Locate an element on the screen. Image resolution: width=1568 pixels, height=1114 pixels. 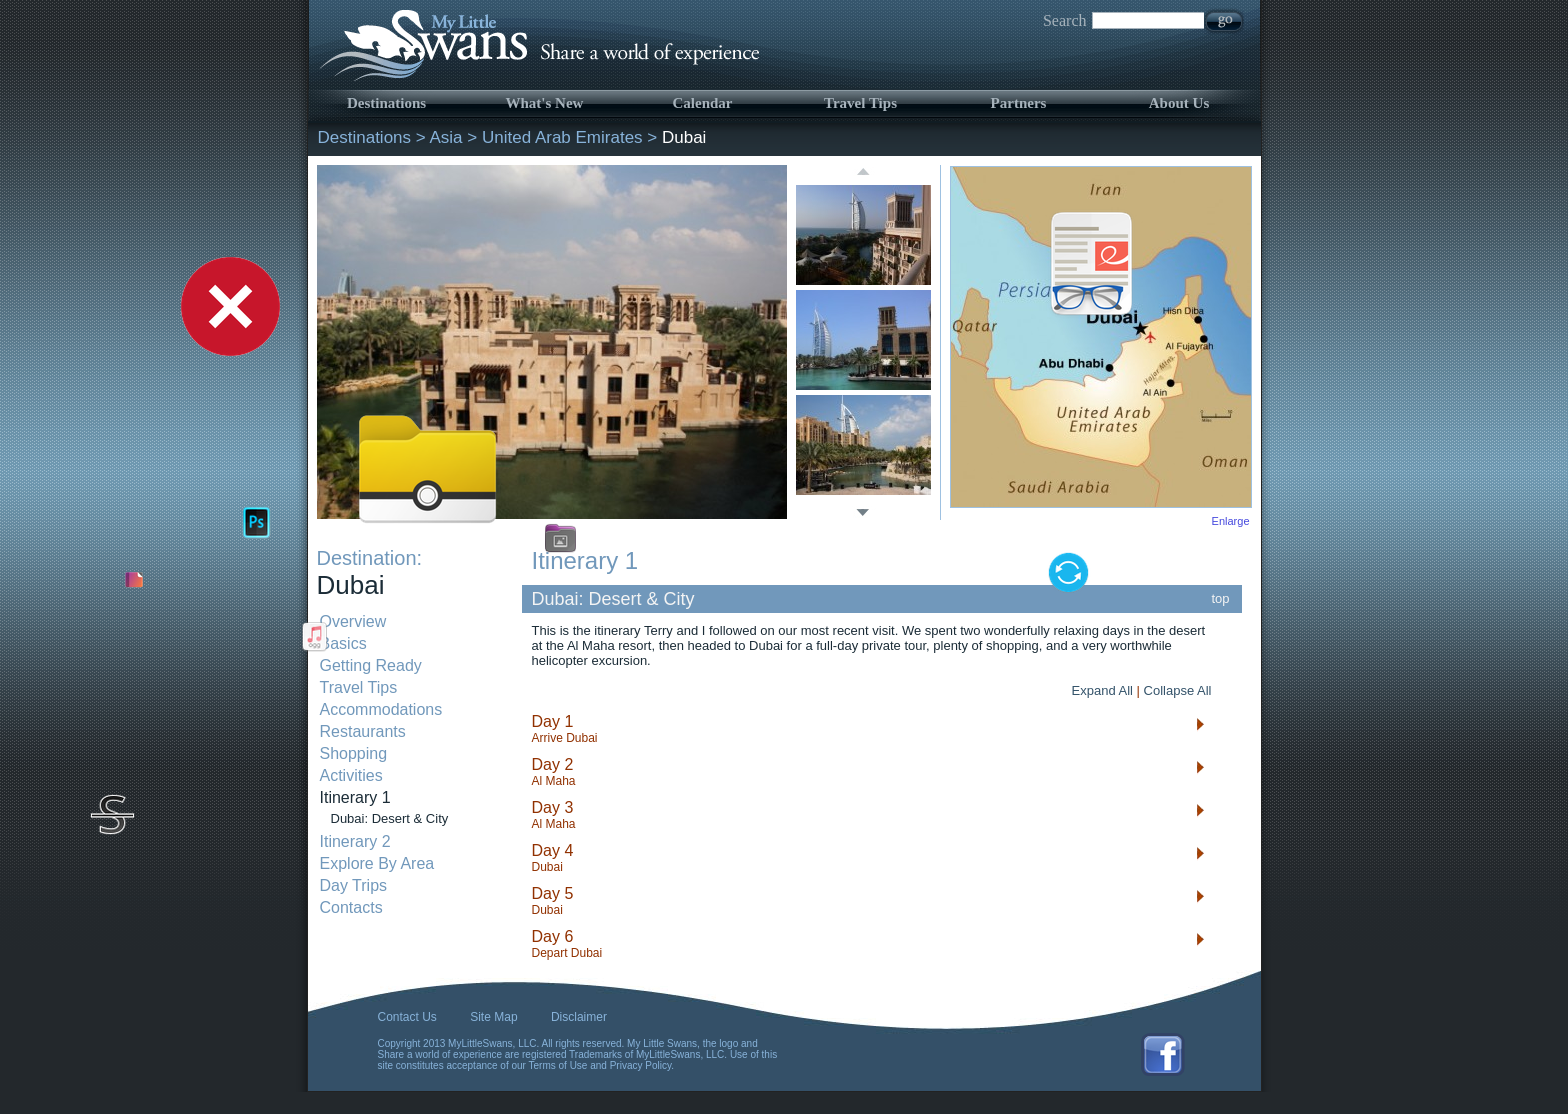
open folder containing Pokémon-related files is located at coordinates (427, 473).